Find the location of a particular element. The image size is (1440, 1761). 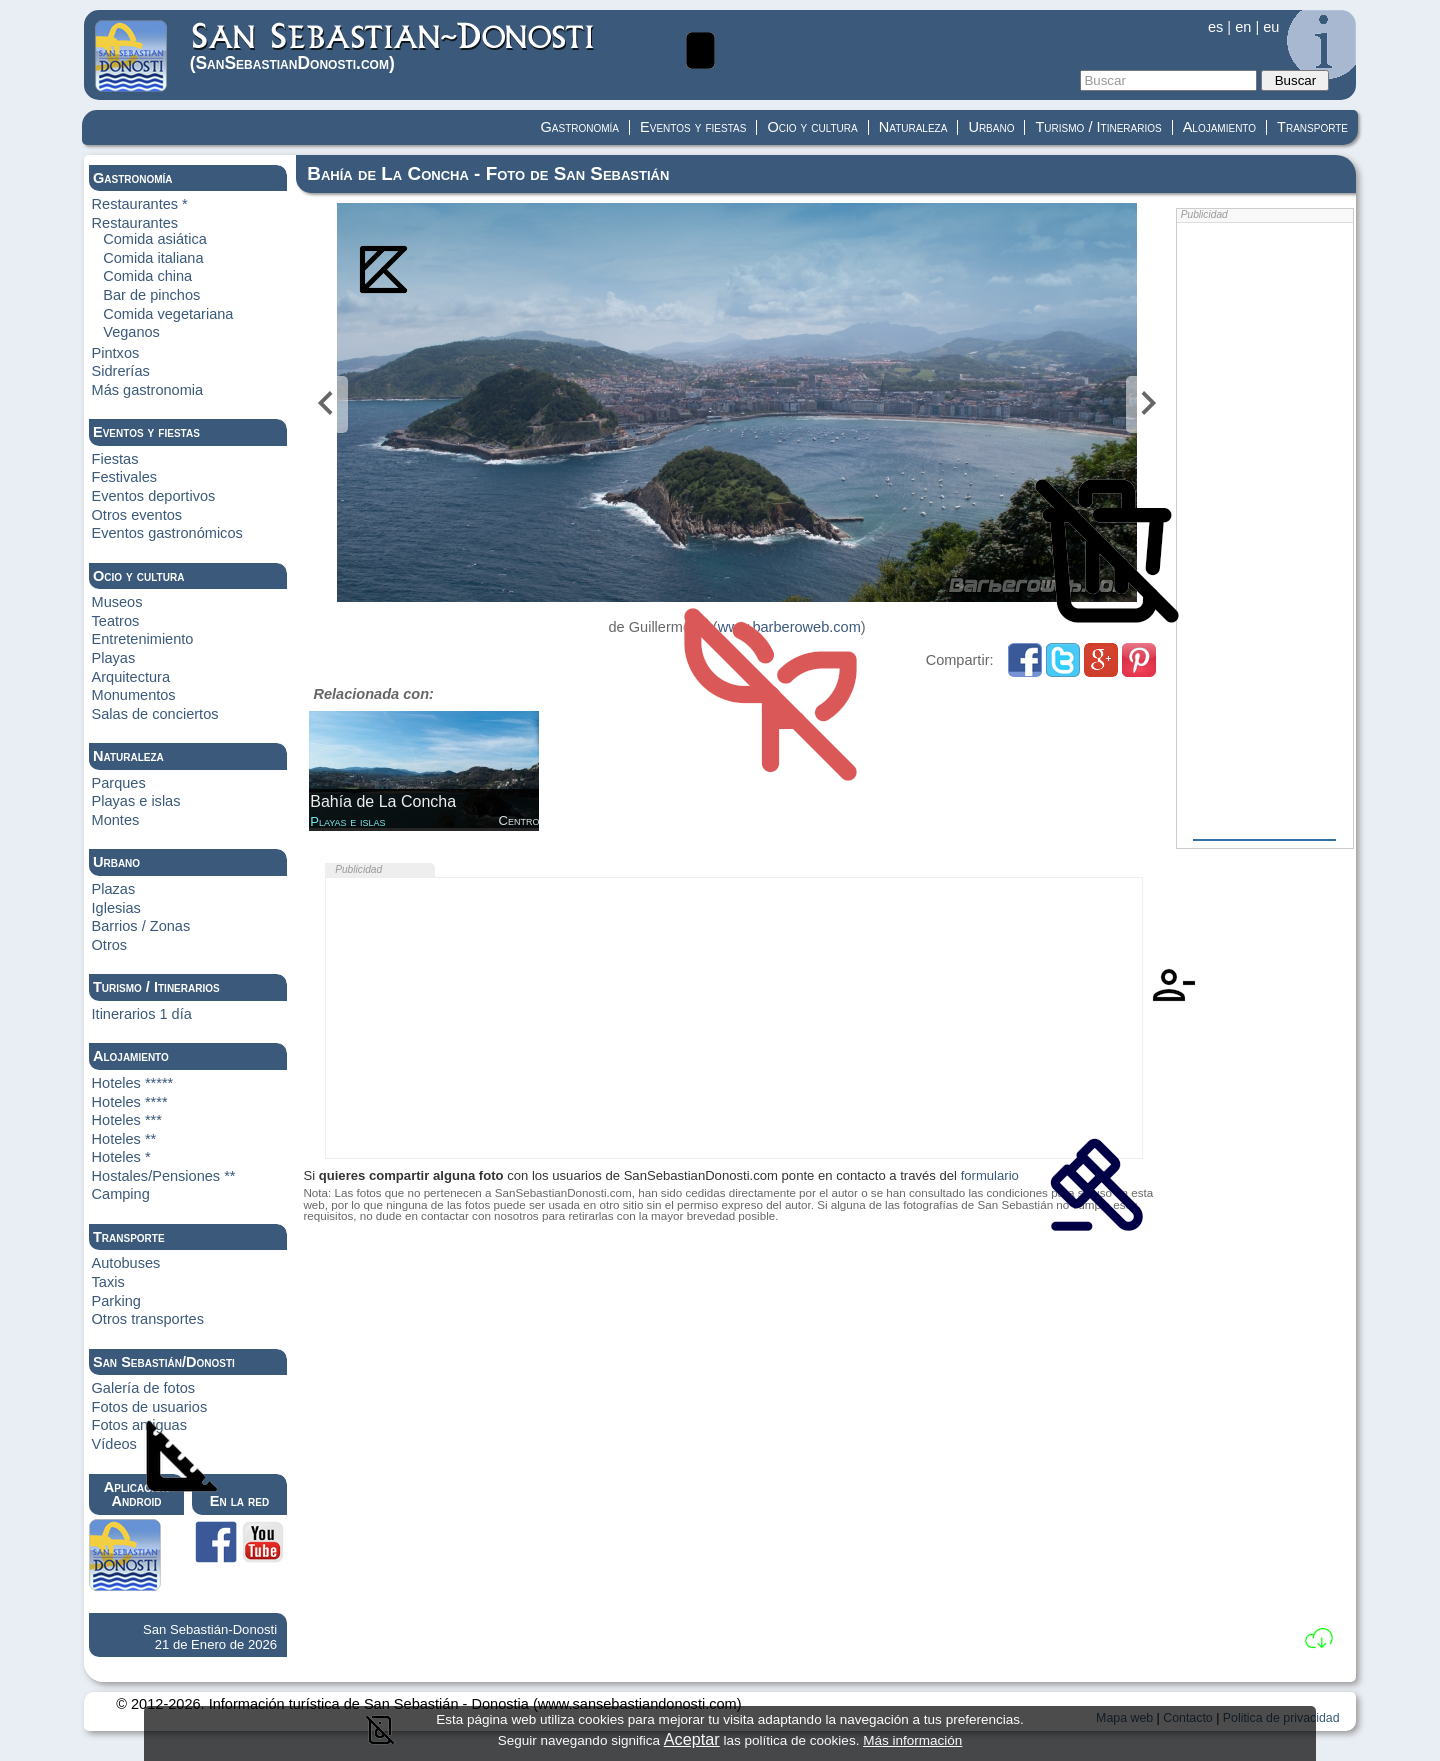

disable plant or garden tracking is located at coordinates (770, 694).